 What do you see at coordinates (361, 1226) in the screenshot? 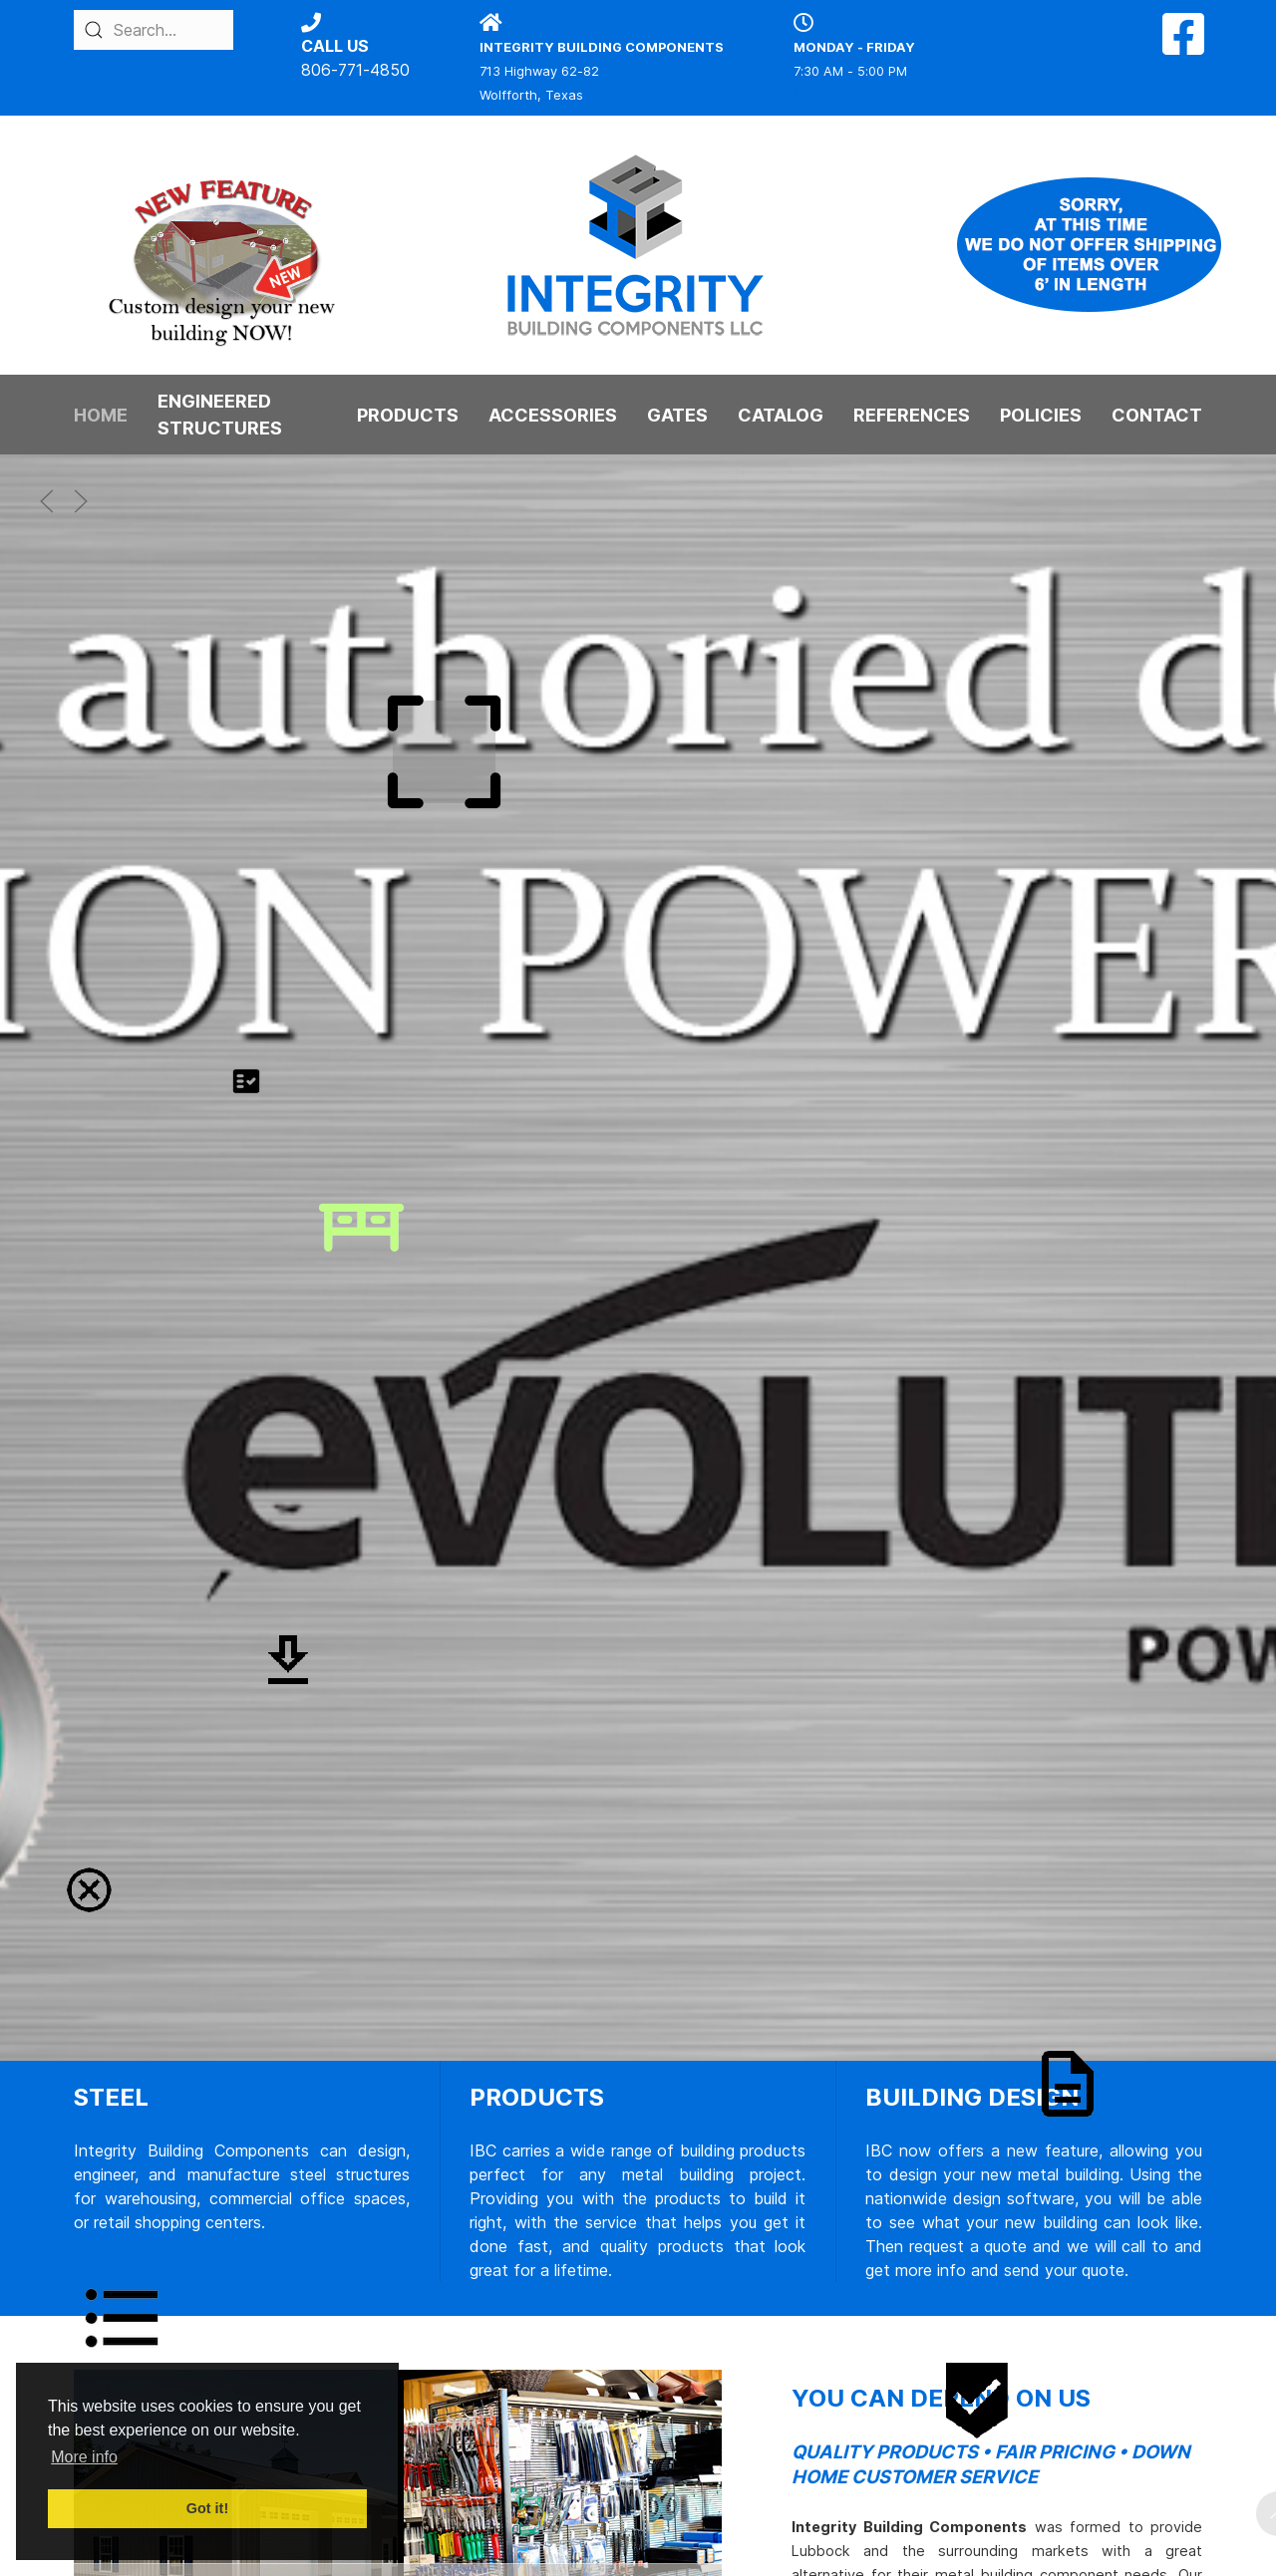
I see `access workspace or desk settings` at bounding box center [361, 1226].